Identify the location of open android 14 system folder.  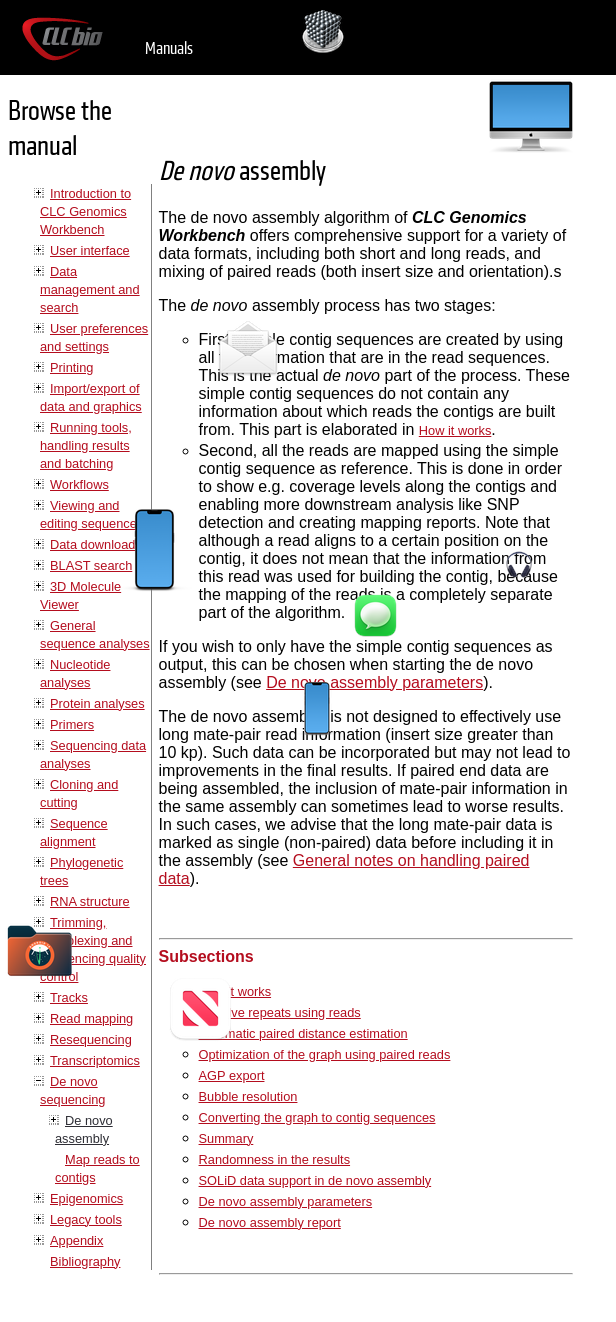
(39, 952).